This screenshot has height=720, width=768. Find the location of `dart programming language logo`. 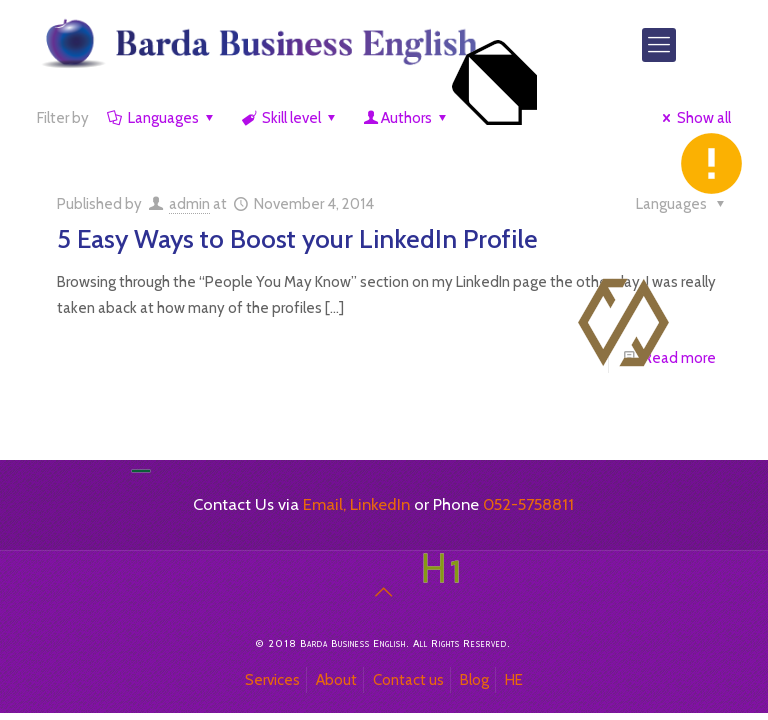

dart programming language logo is located at coordinates (494, 82).